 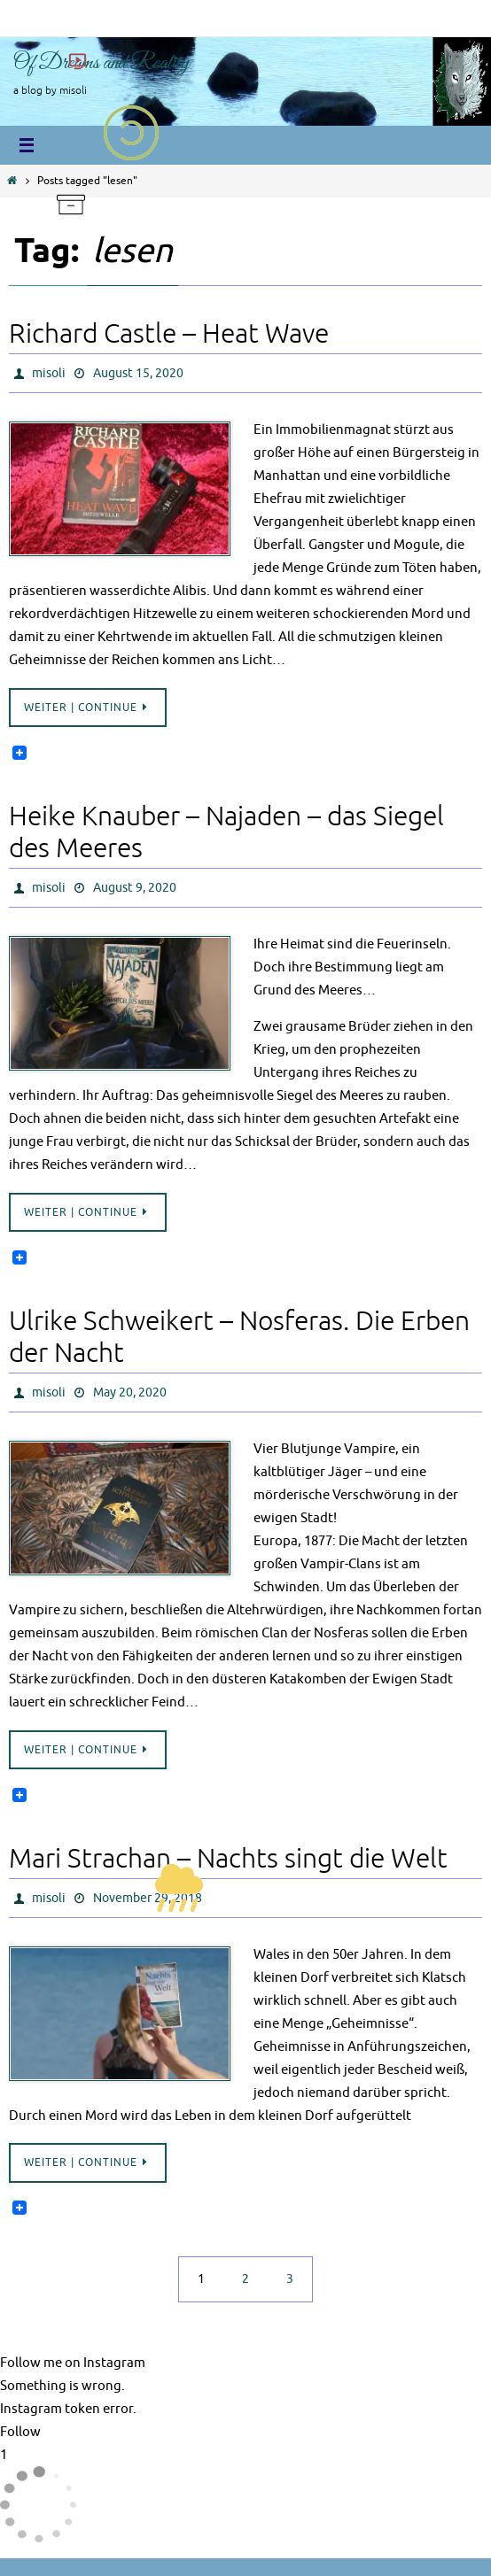 I want to click on indicates copyleft licensing on content, so click(x=131, y=133).